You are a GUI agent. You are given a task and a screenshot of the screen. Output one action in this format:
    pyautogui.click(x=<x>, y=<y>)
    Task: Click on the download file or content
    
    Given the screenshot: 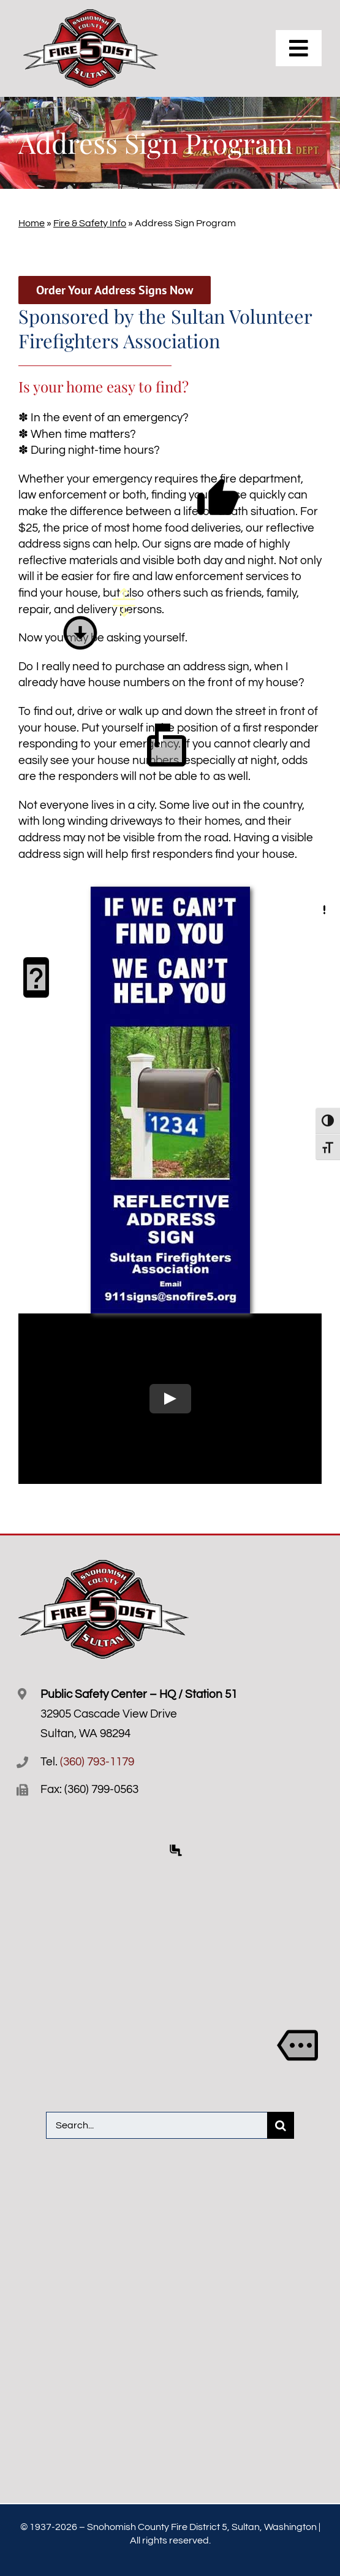 What is the action you would take?
    pyautogui.click(x=80, y=633)
    